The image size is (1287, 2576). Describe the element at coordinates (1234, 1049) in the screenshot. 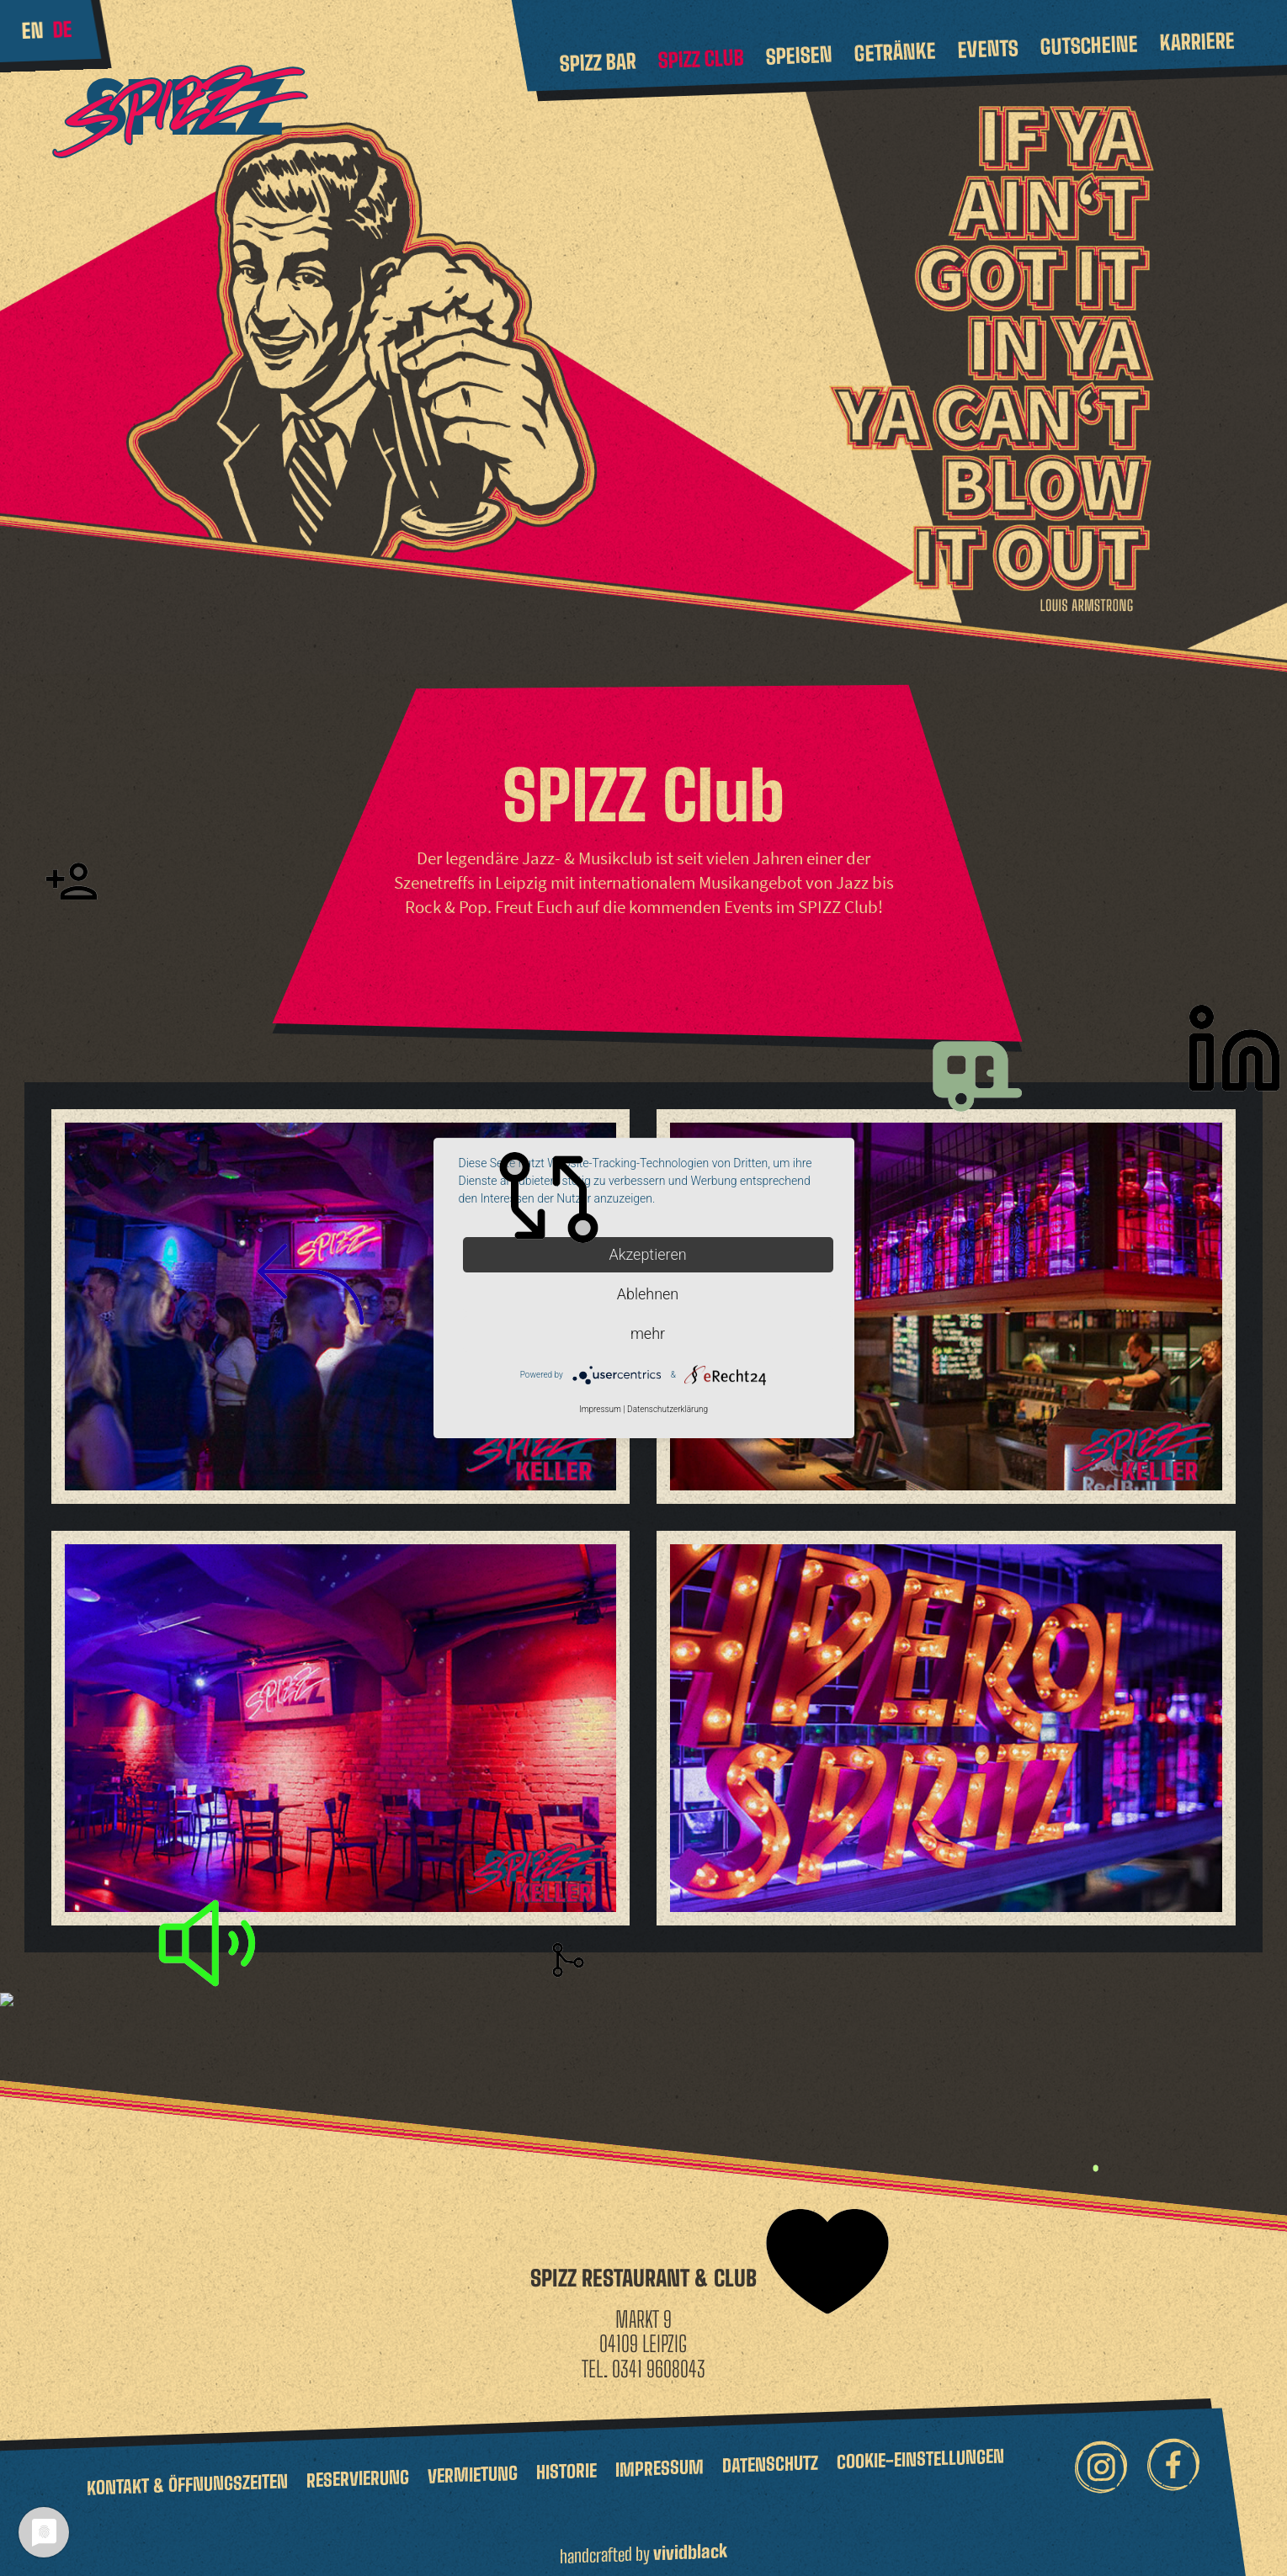

I see `visit linkedin profile` at that location.